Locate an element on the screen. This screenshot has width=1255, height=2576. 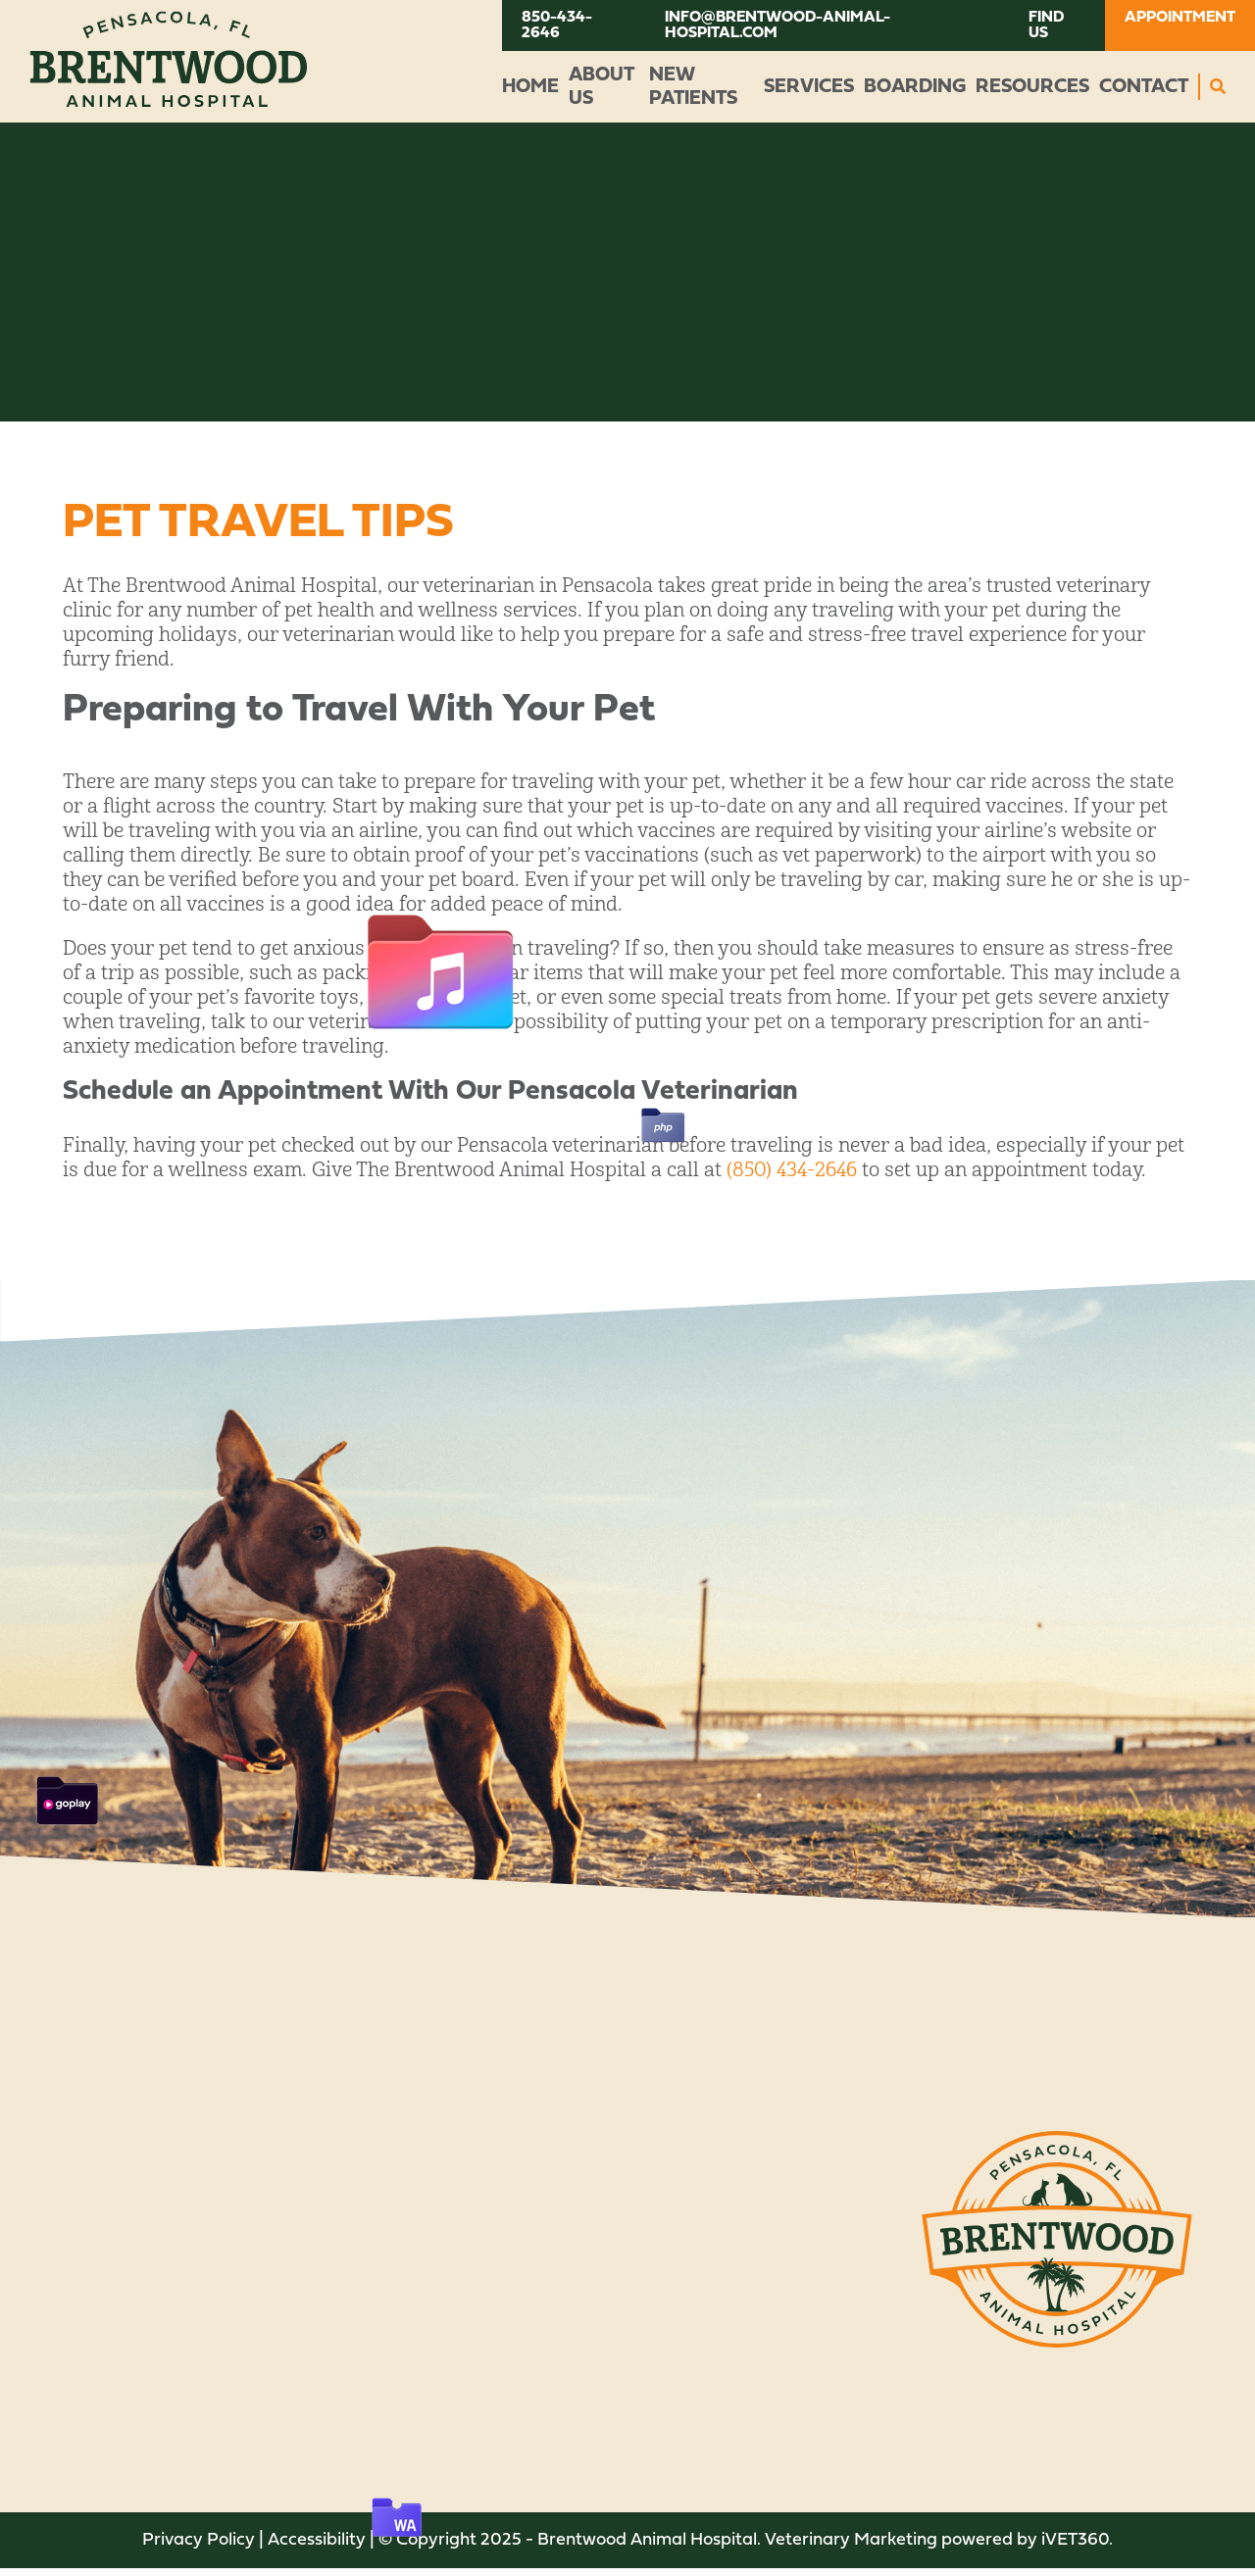
open folder containing goplay media files is located at coordinates (67, 1802).